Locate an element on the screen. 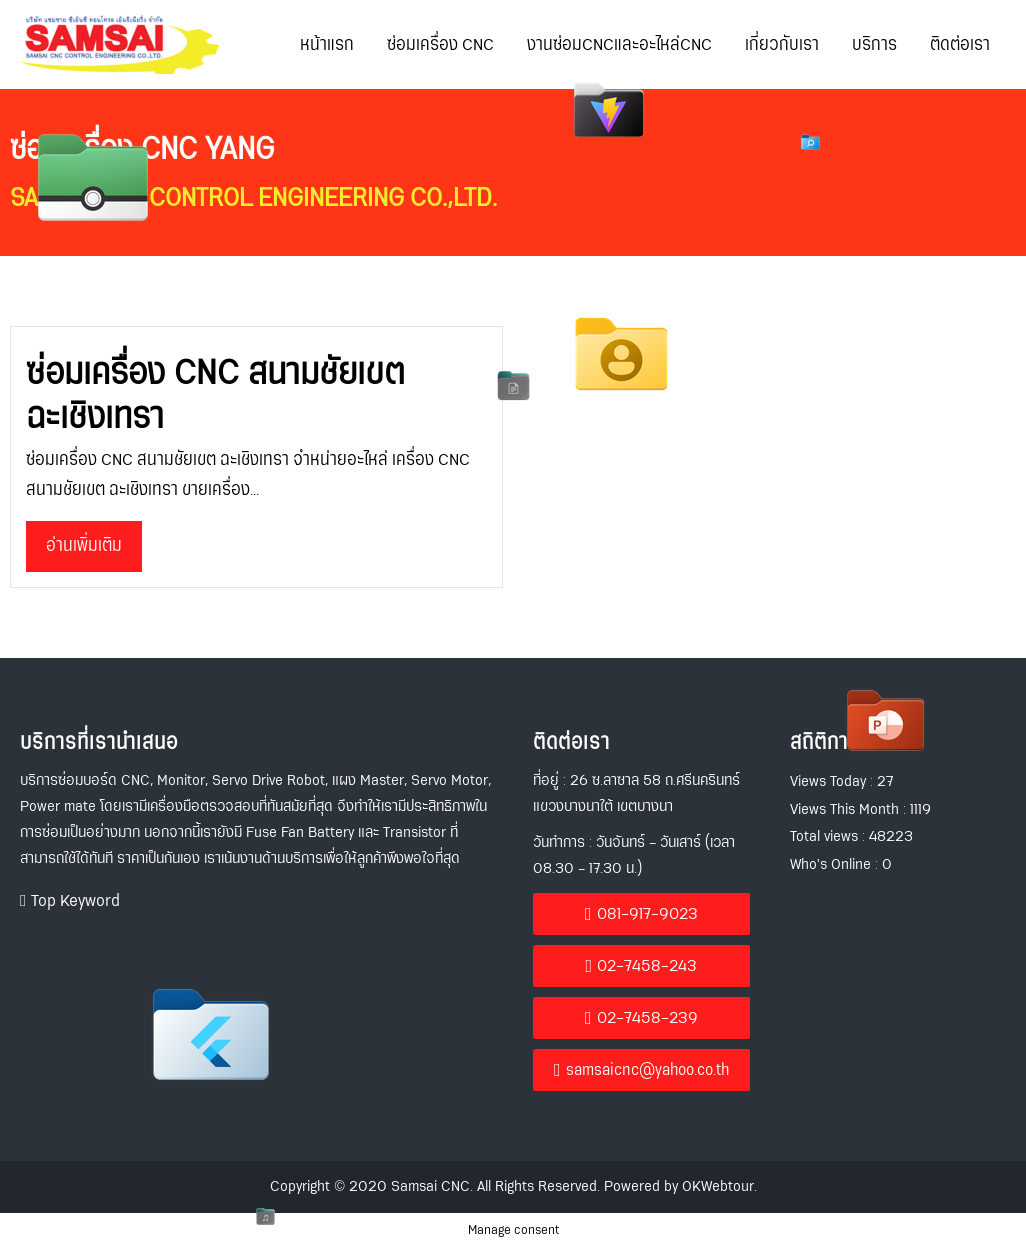 The width and height of the screenshot is (1026, 1248). open folder containing PowerPoint presentations is located at coordinates (885, 722).